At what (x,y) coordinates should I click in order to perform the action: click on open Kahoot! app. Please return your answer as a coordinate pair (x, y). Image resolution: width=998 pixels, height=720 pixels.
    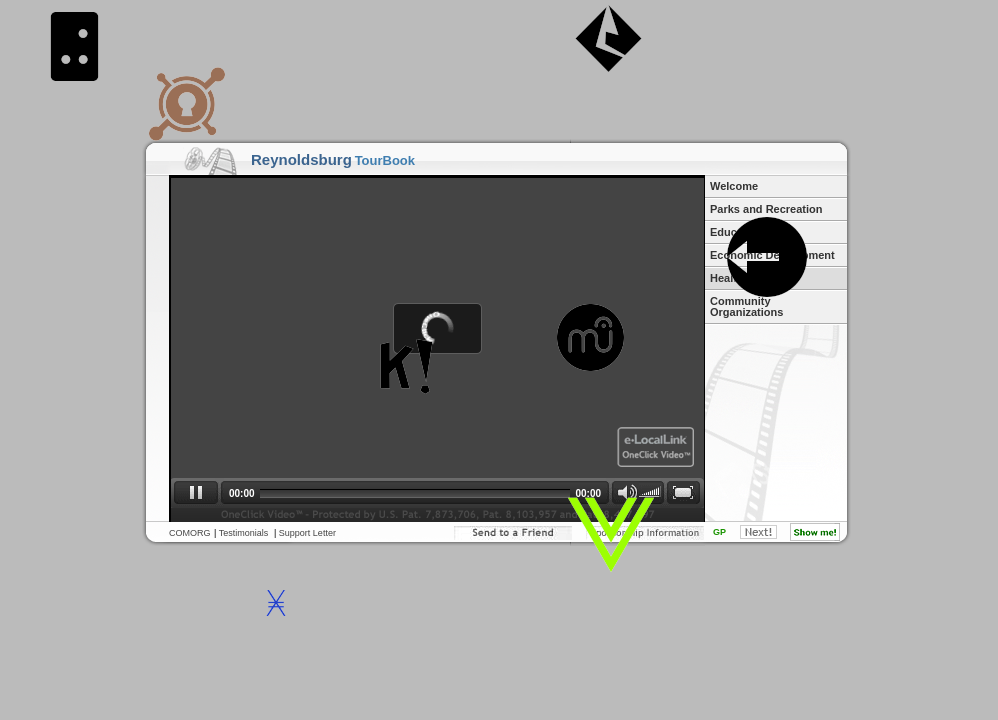
    Looking at the image, I should click on (406, 366).